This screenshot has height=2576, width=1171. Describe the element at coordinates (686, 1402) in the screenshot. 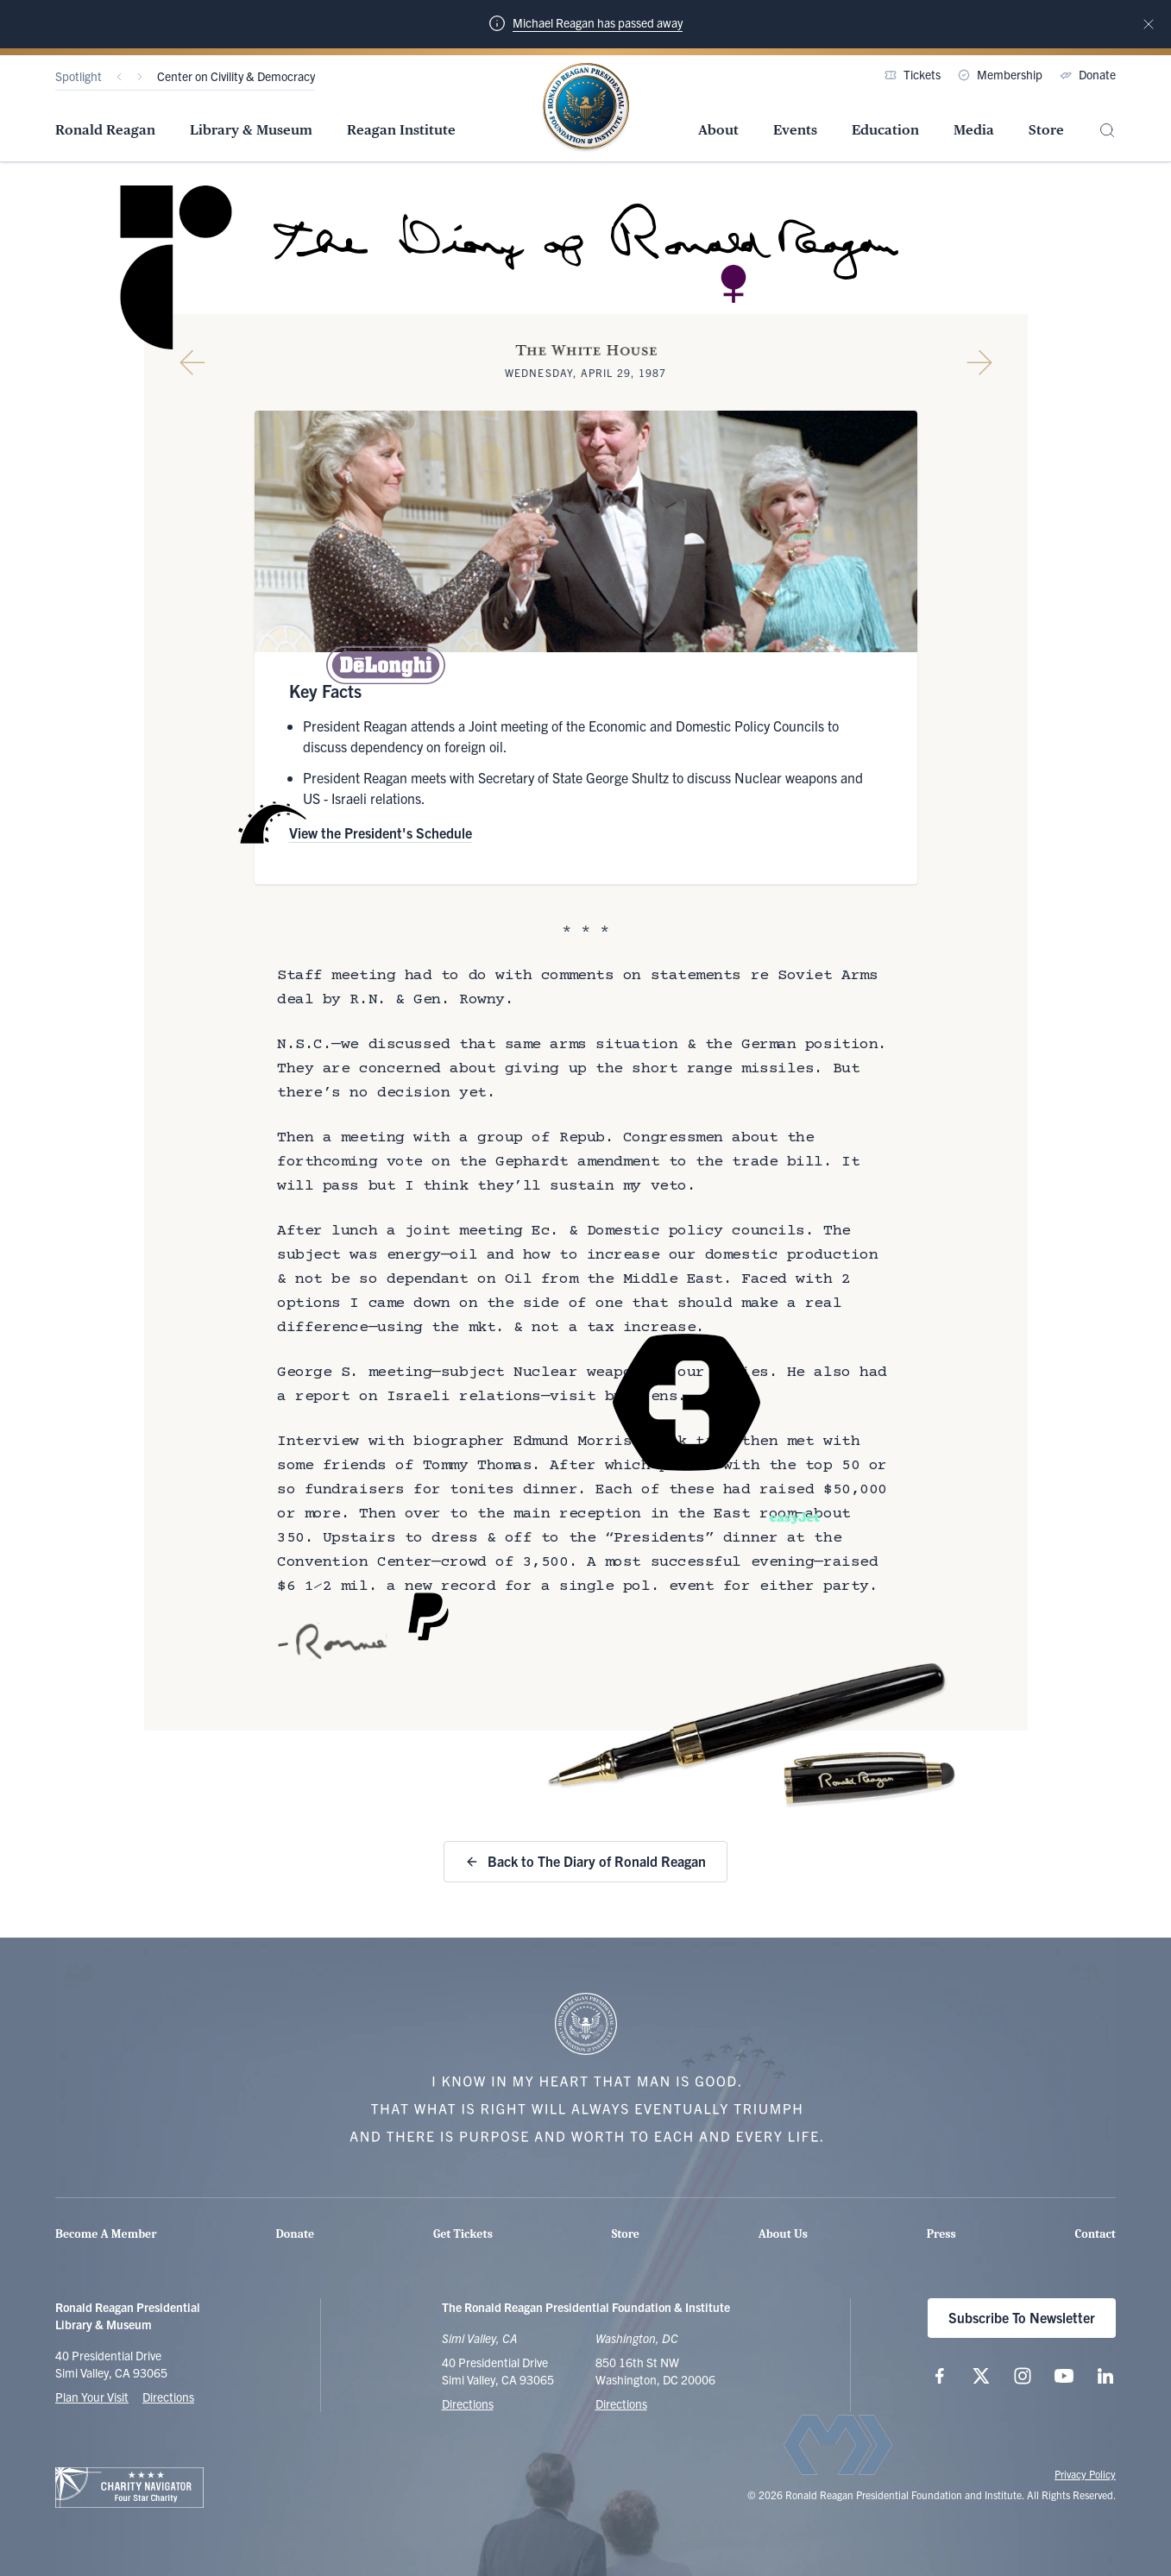

I see `cloudron platform logo` at that location.